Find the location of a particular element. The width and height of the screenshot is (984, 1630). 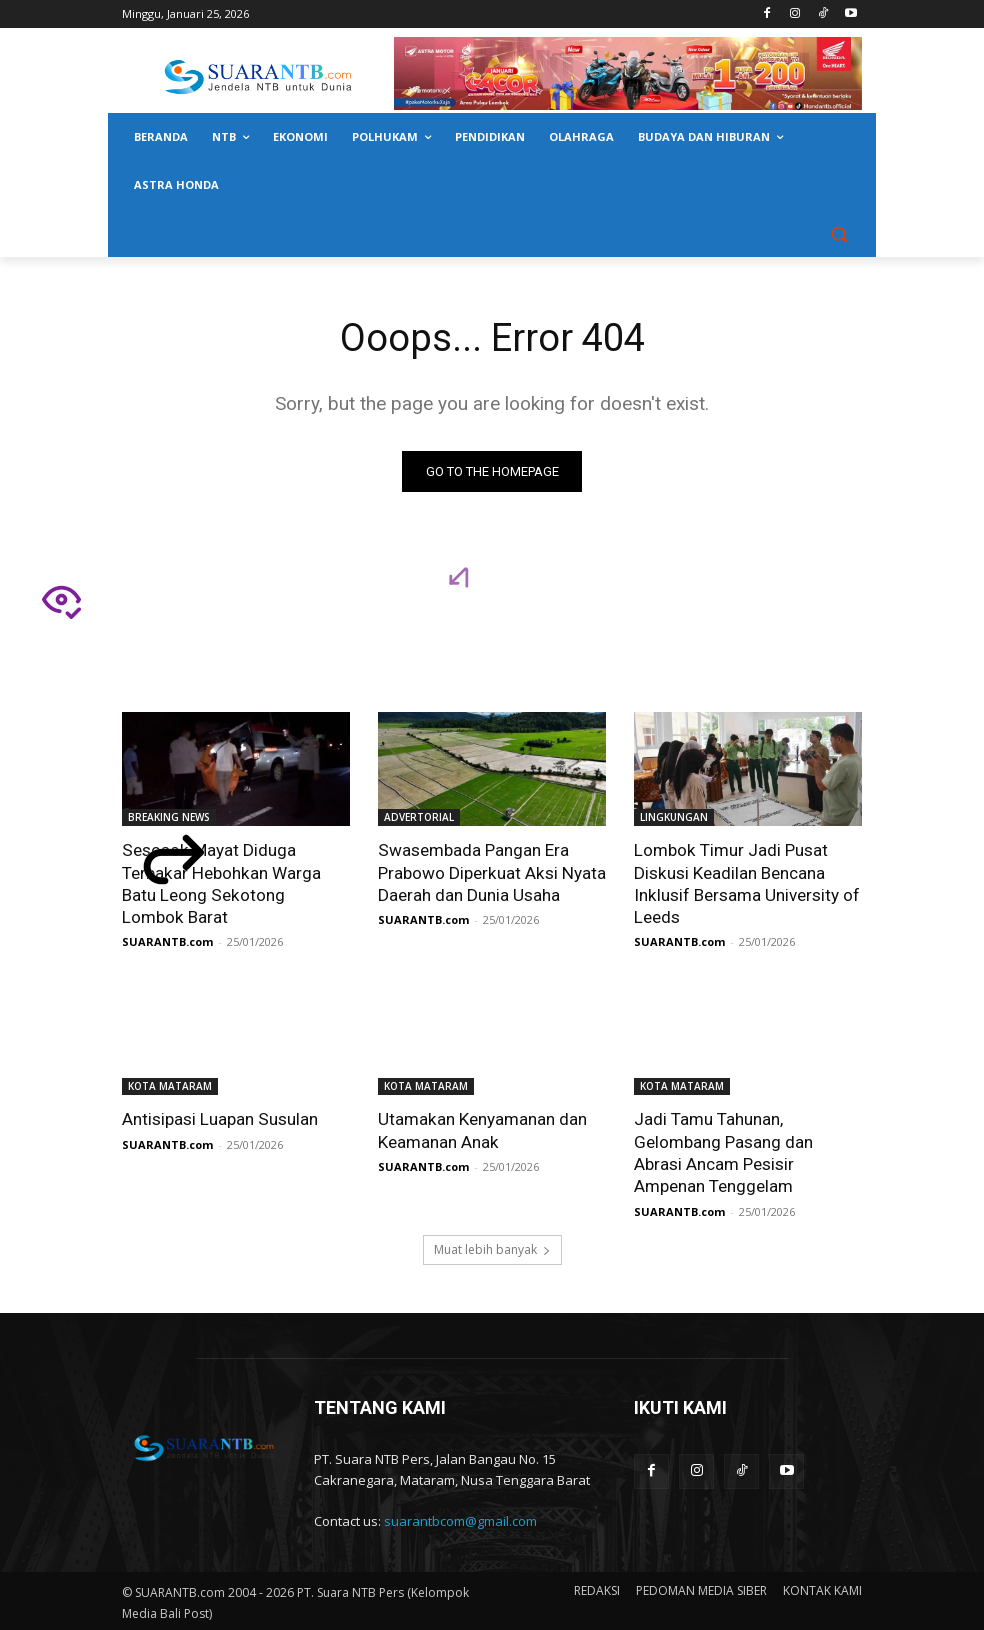

make a sharp left turn in navigation is located at coordinates (459, 577).